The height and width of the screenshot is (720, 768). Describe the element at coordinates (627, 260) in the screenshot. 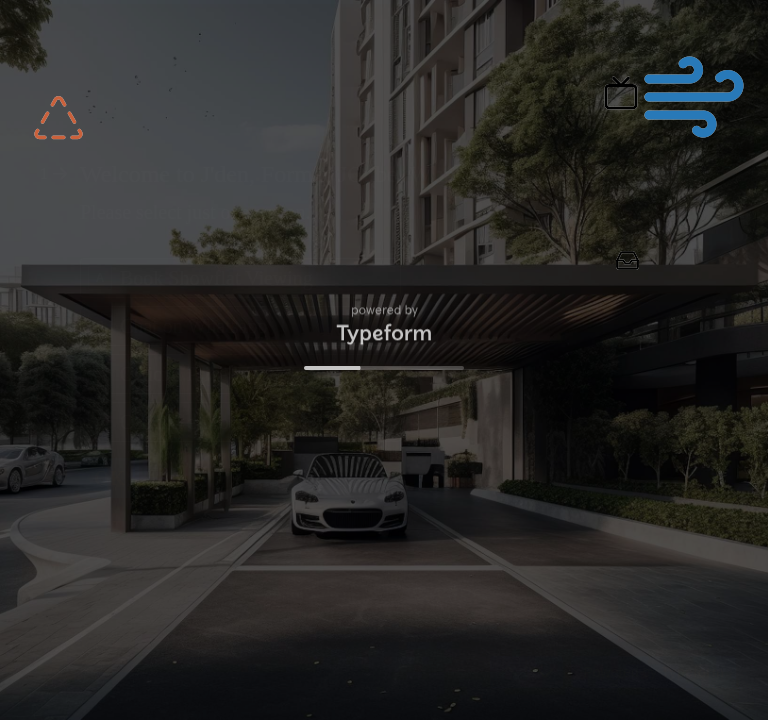

I see `view your inbox messages` at that location.